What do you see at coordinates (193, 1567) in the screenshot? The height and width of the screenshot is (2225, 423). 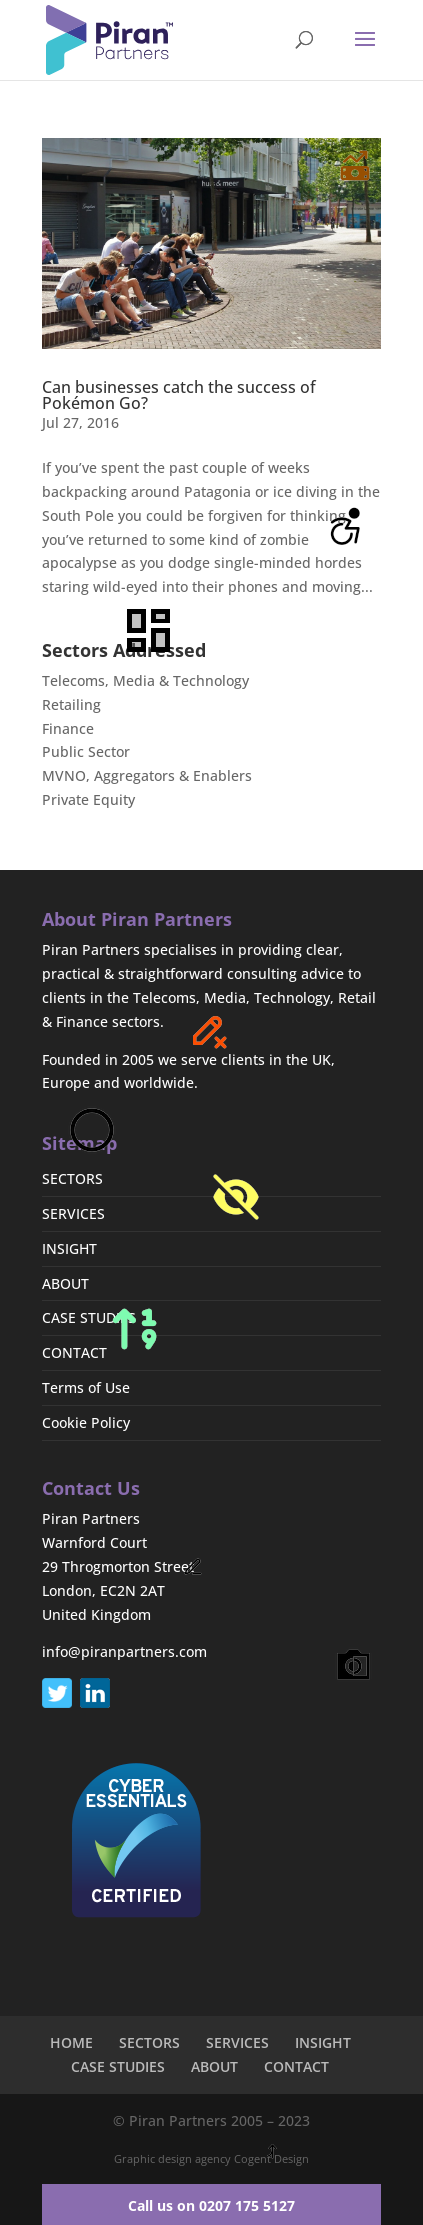 I see `edit text or content` at bounding box center [193, 1567].